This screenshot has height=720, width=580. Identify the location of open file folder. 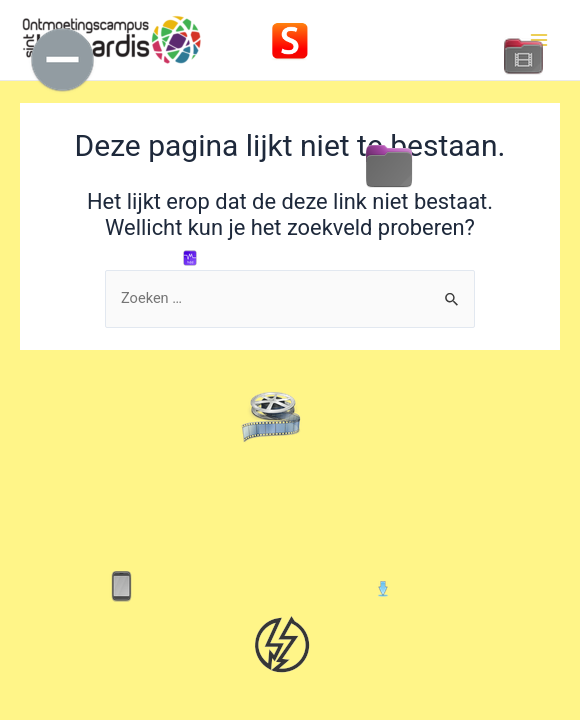
(389, 166).